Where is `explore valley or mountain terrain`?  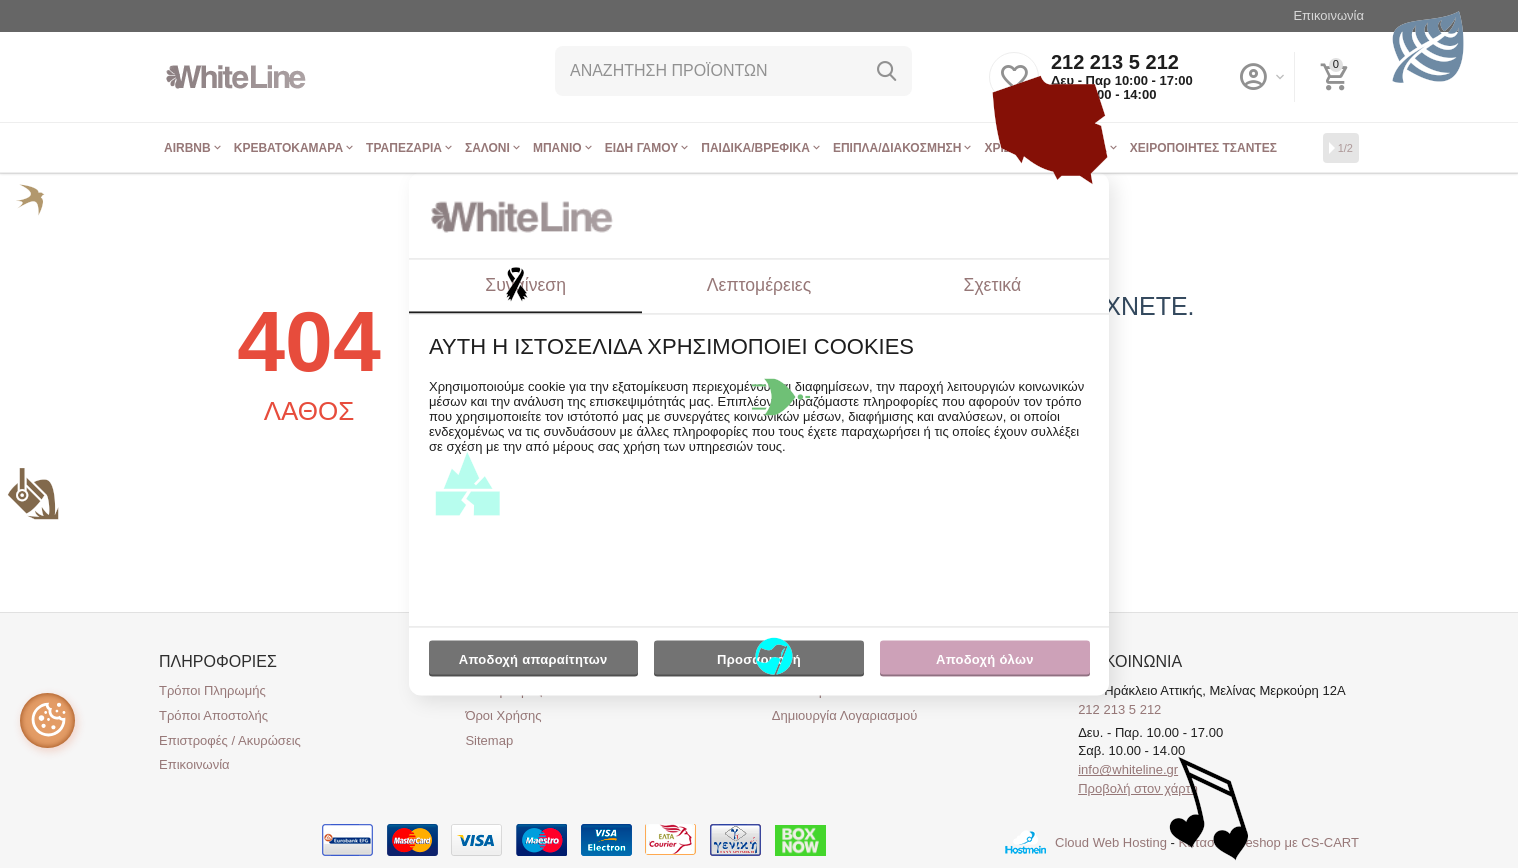 explore valley or mountain terrain is located at coordinates (467, 483).